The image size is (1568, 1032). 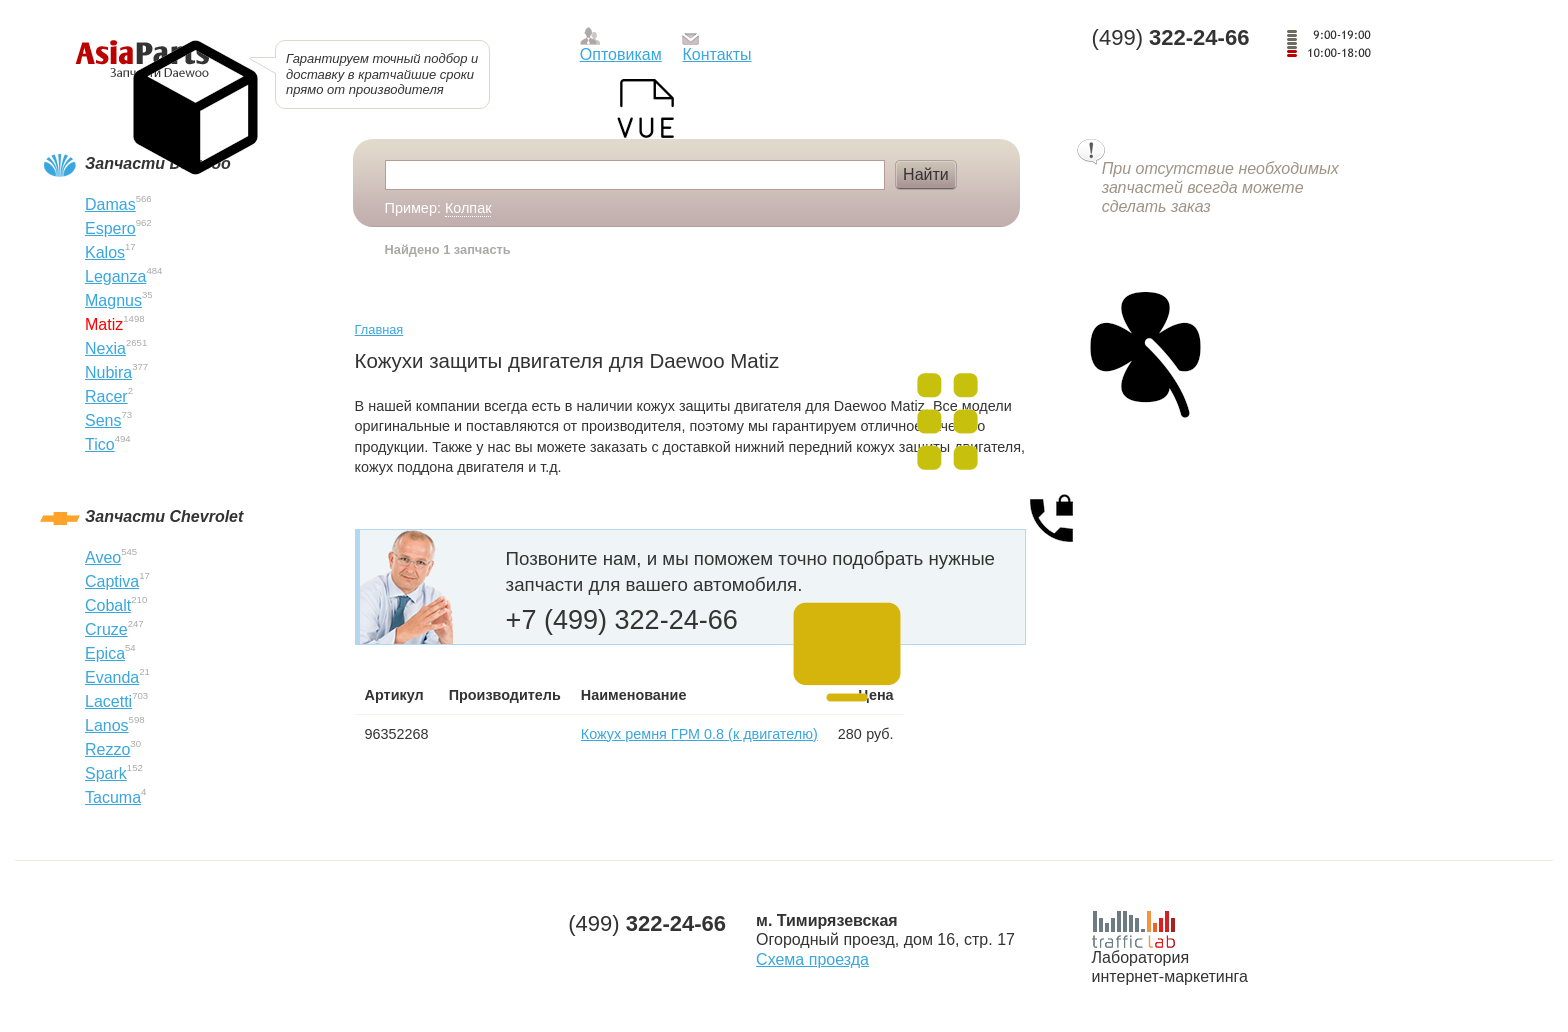 What do you see at coordinates (1145, 351) in the screenshot?
I see `indicates a lucky or bonus reward` at bounding box center [1145, 351].